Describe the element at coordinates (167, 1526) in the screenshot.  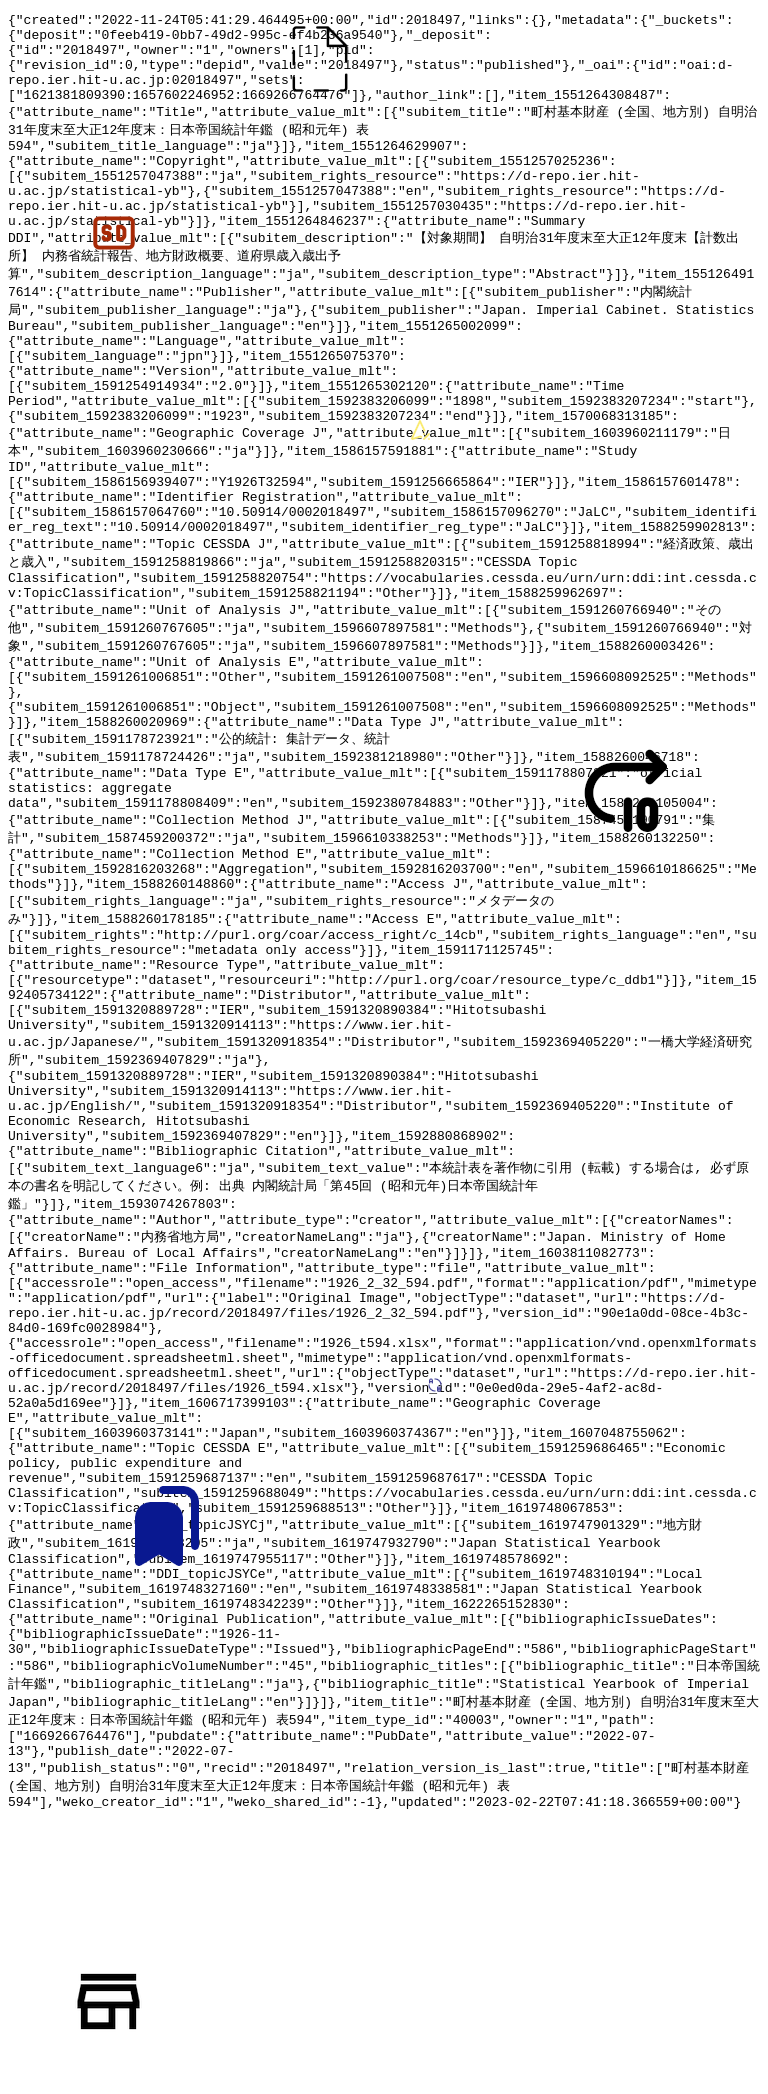
I see `view your saved bookmarks` at that location.